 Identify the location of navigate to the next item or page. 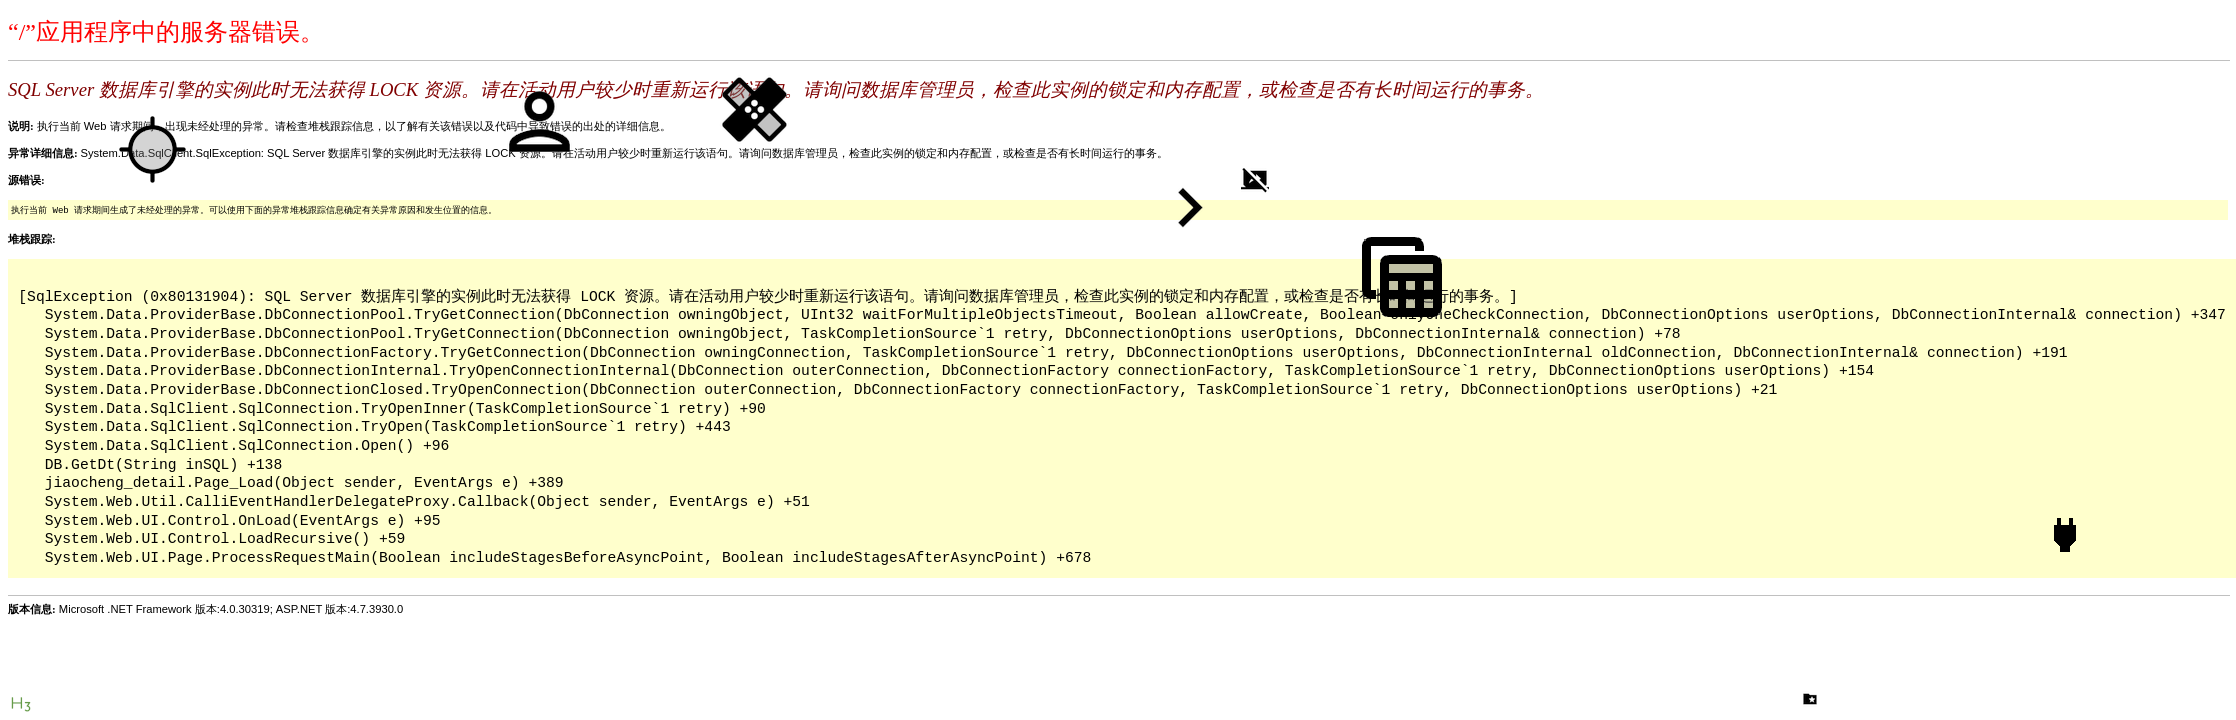
(1189, 207).